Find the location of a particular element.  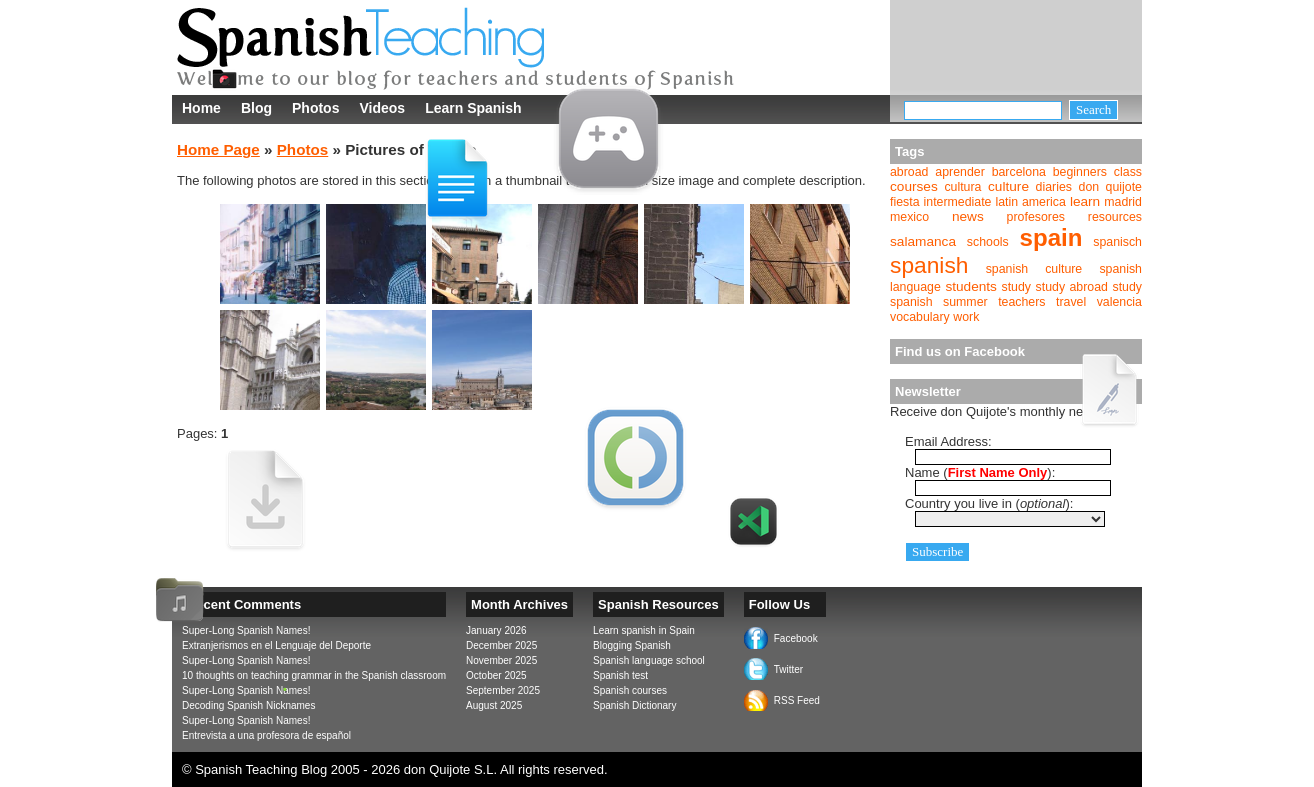

open your music folder is located at coordinates (179, 599).